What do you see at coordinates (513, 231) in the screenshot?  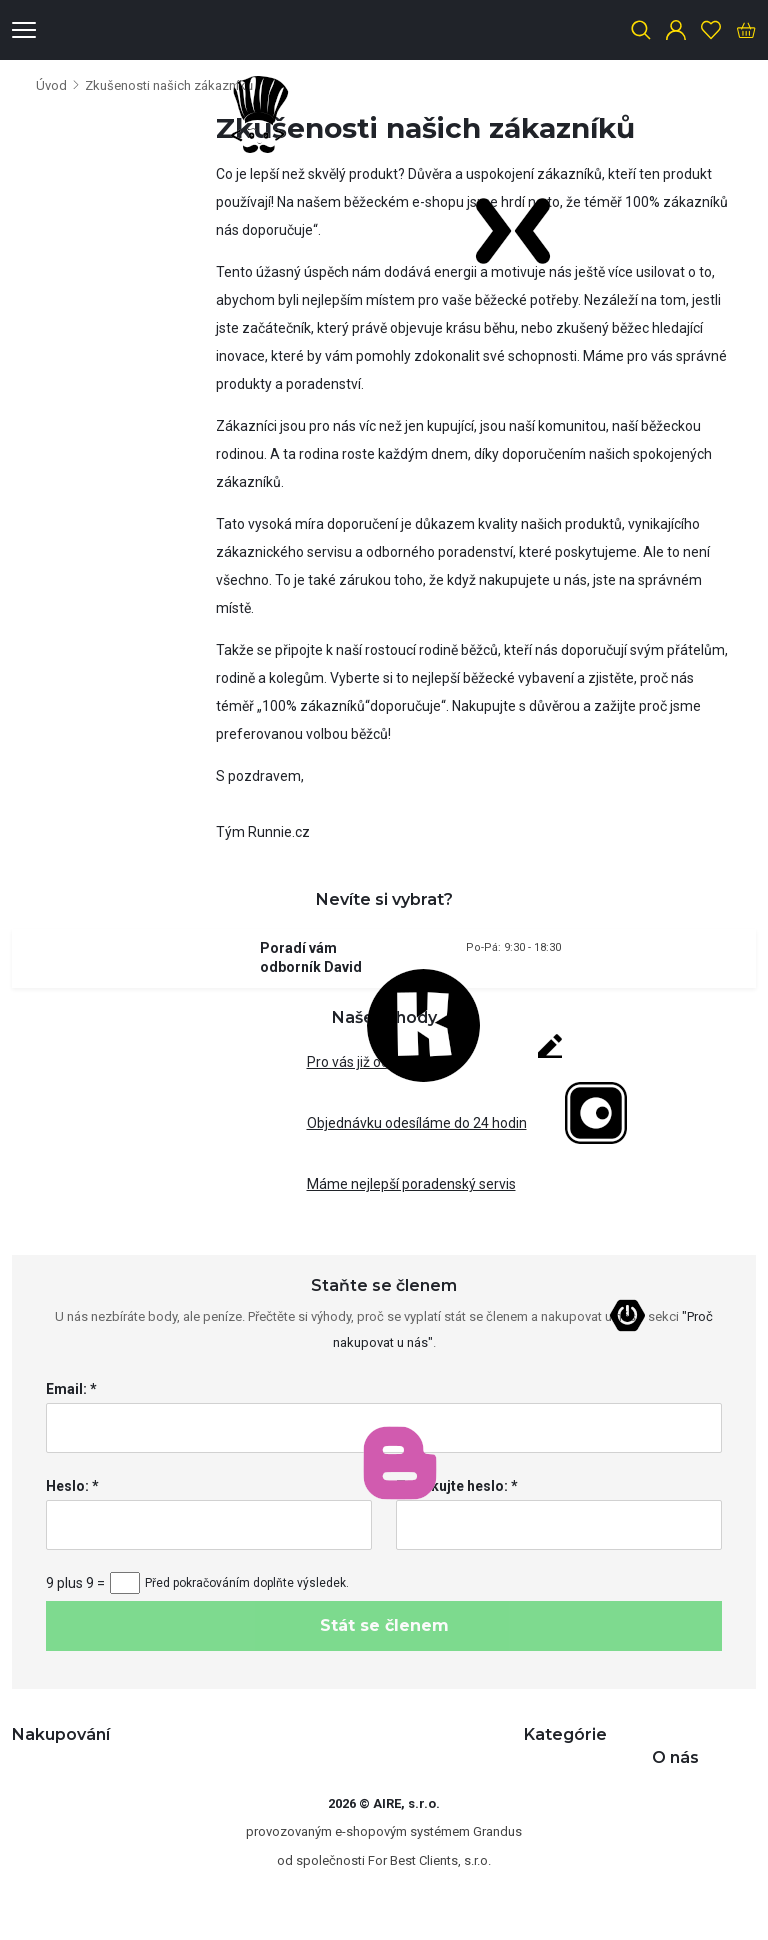 I see `mixer streaming platform logo` at bounding box center [513, 231].